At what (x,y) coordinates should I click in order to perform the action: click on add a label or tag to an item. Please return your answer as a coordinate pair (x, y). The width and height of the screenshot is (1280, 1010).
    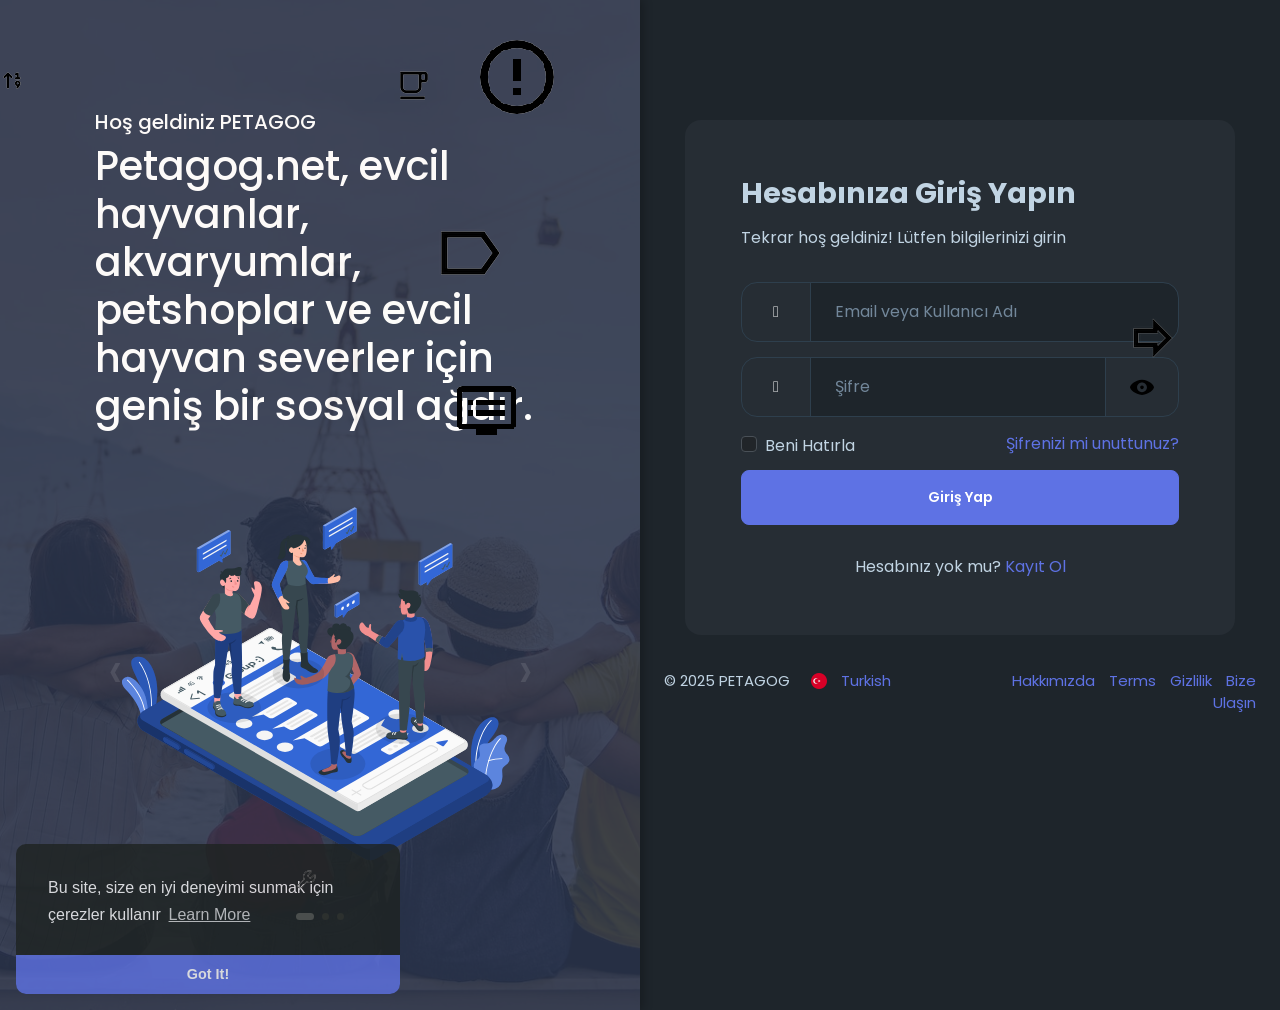
    Looking at the image, I should click on (469, 253).